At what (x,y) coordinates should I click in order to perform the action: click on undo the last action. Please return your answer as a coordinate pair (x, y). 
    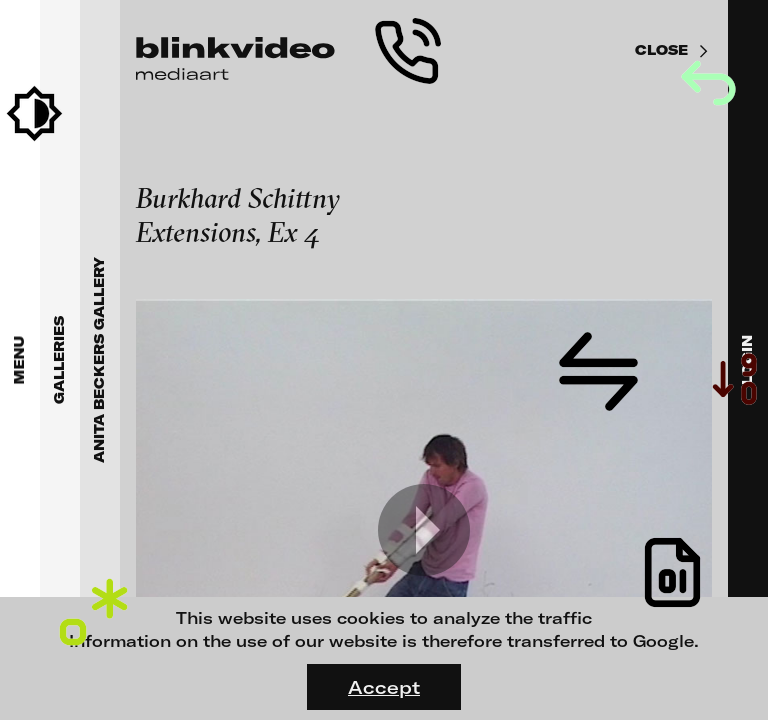
    Looking at the image, I should click on (707, 83).